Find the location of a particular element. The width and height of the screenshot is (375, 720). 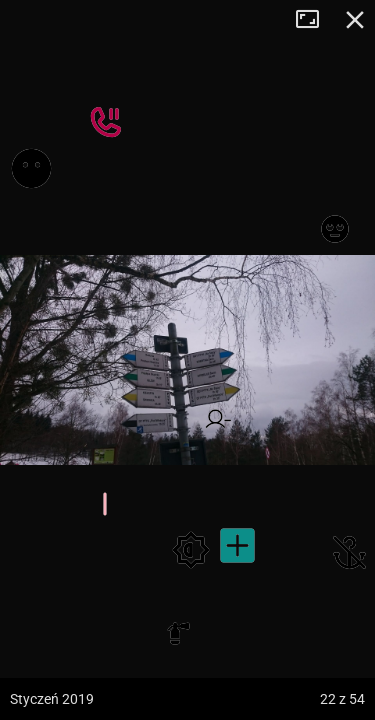

add a new item is located at coordinates (237, 545).